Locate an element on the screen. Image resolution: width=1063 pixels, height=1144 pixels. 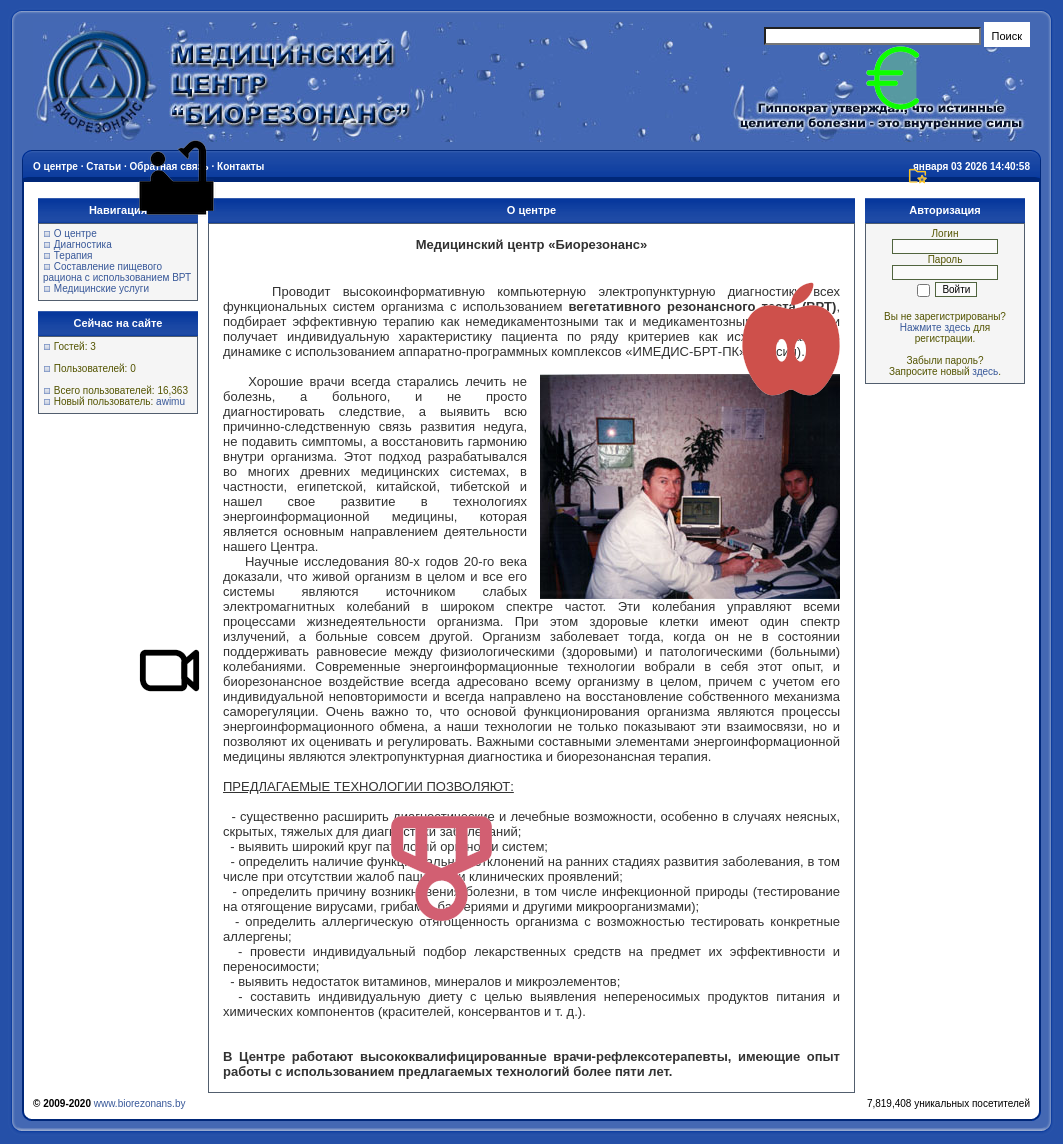
access your starred or favorite folders is located at coordinates (917, 175).